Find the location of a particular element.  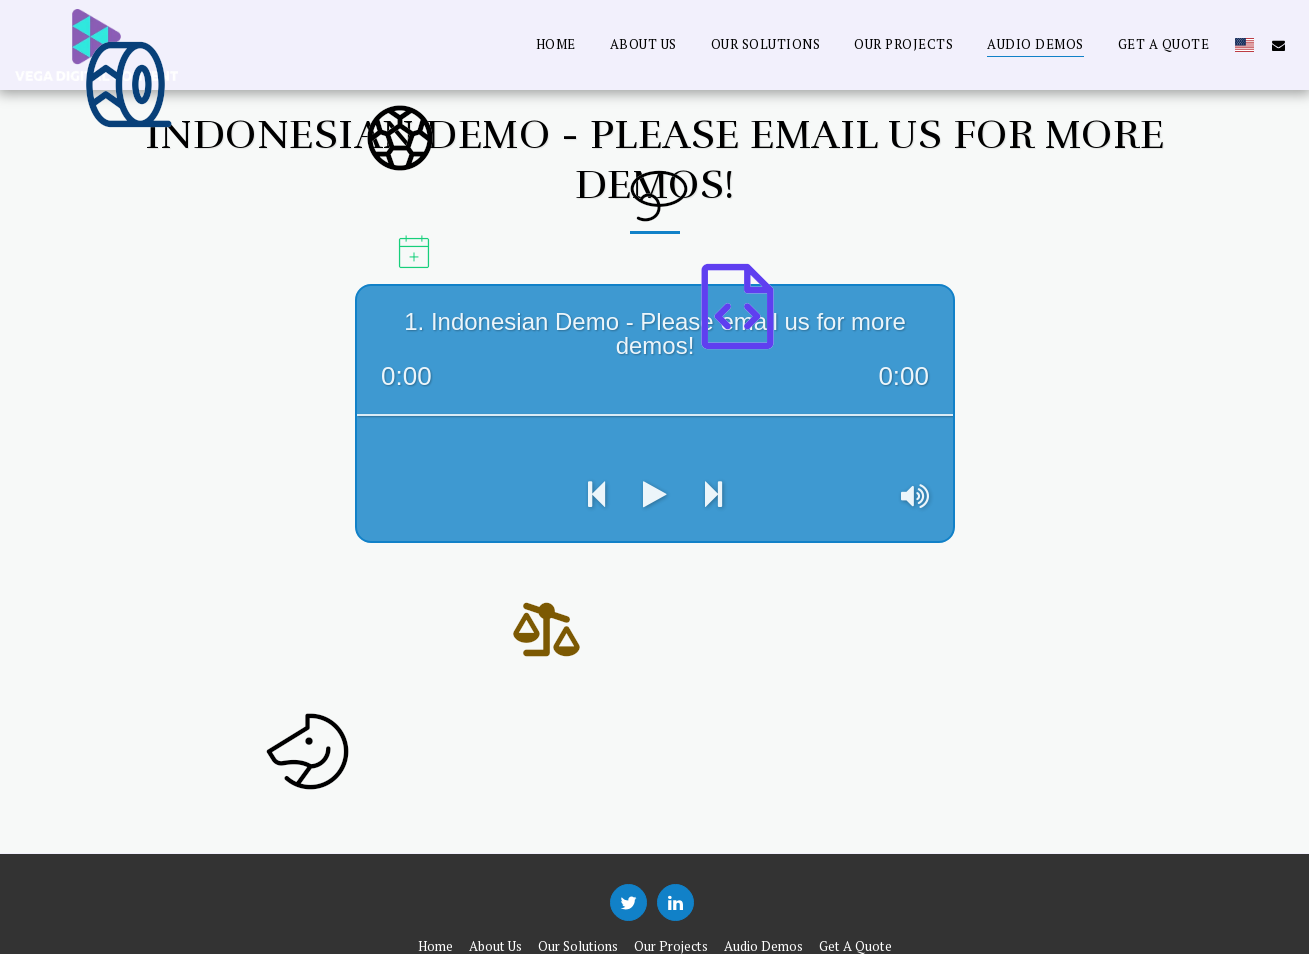

access soccer or football content is located at coordinates (400, 138).